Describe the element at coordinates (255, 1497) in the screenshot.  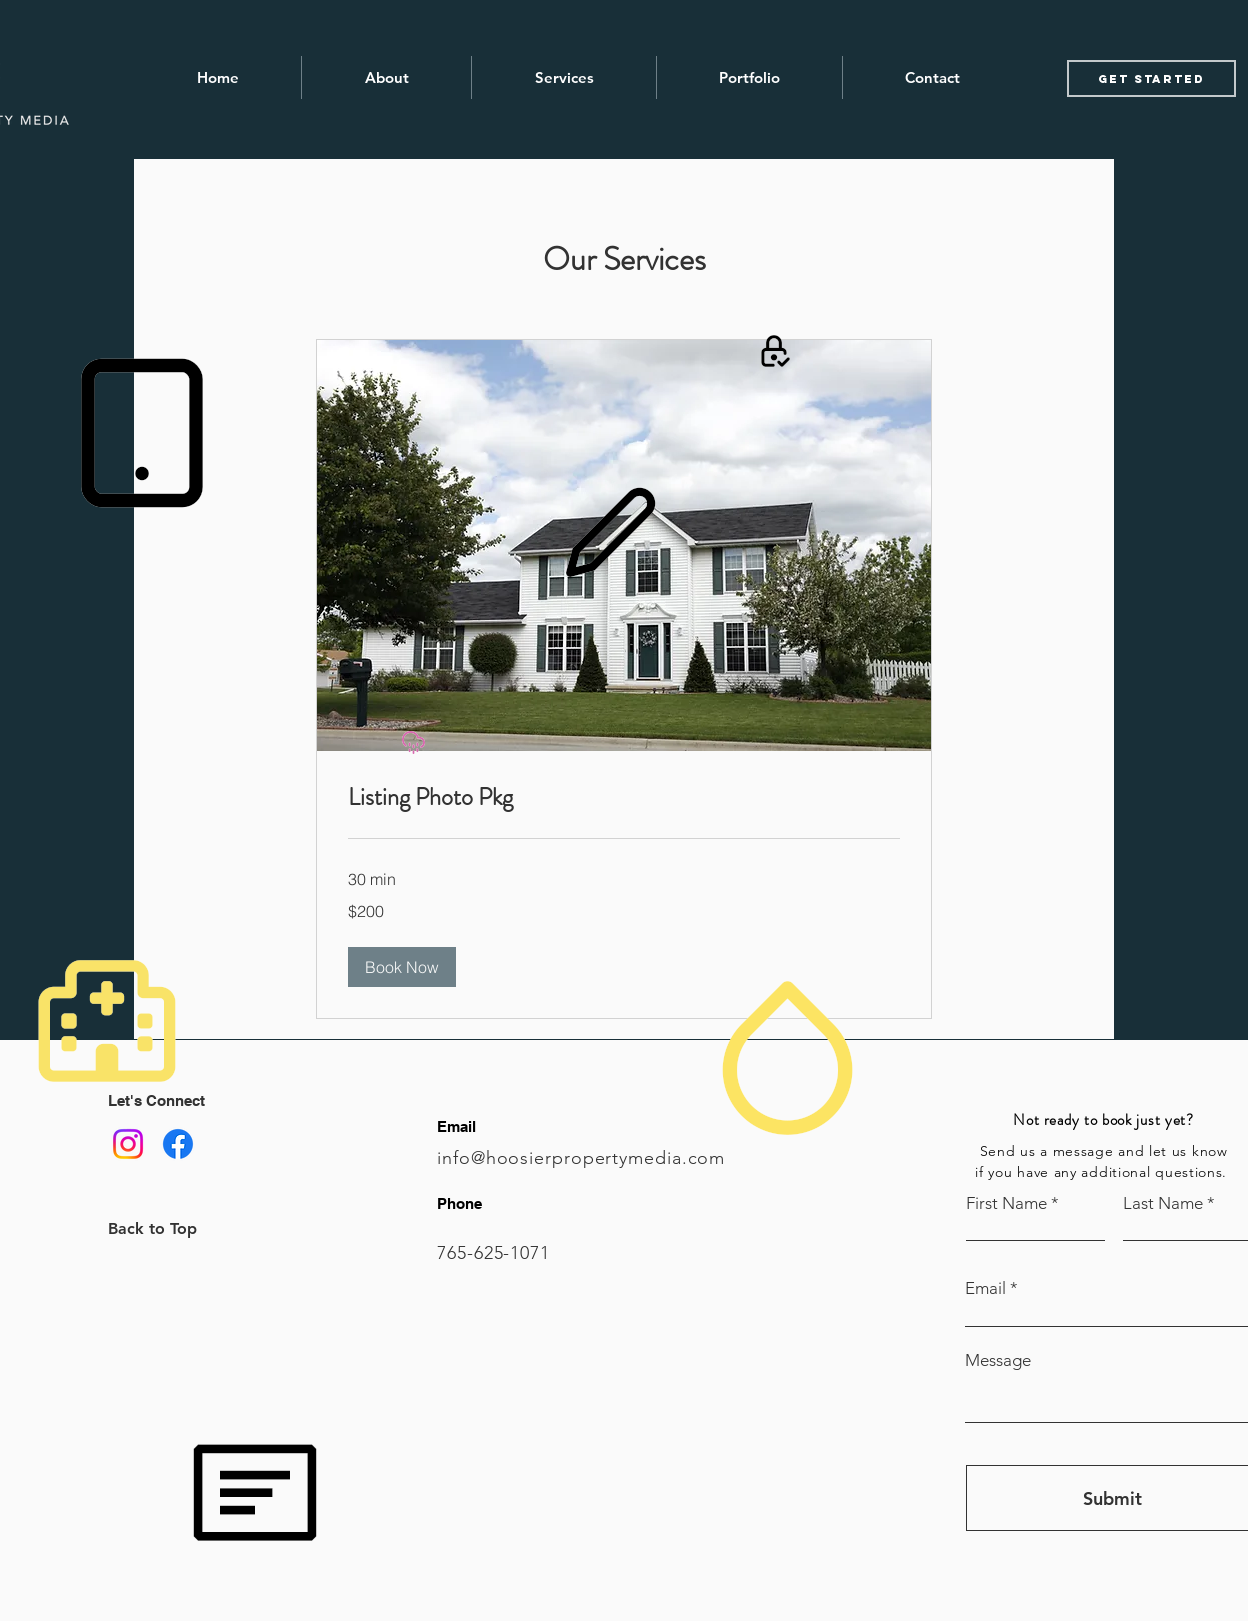
I see `add a new note or document` at that location.